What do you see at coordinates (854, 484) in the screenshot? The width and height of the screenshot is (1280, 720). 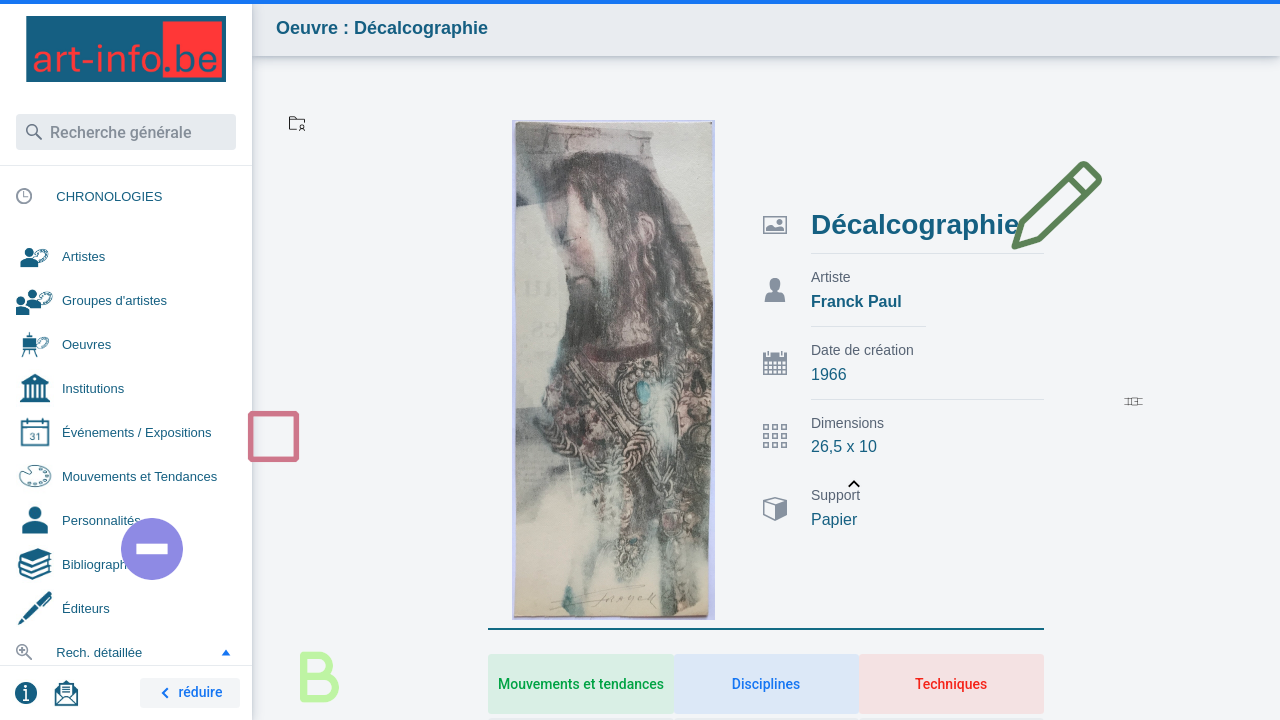 I see `collapse an expanded section or menu` at bounding box center [854, 484].